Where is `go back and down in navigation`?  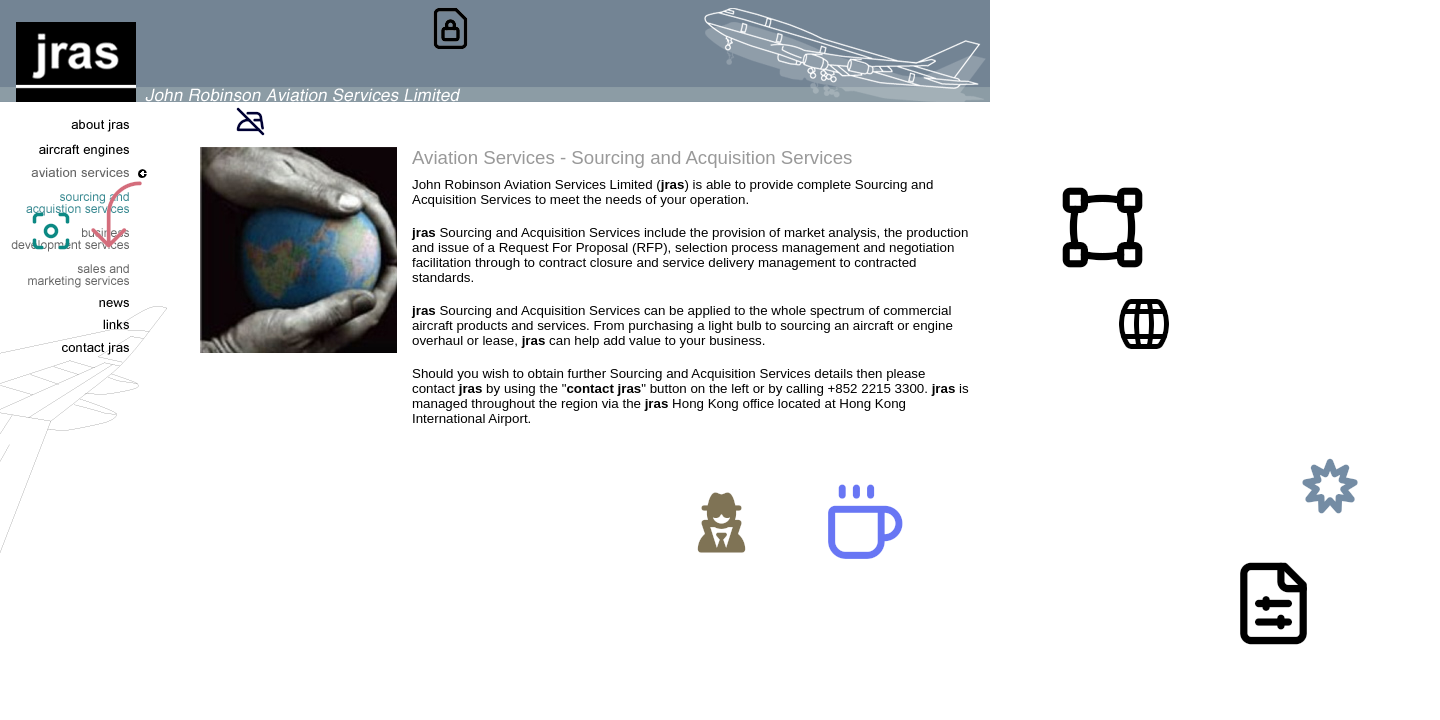
go back and down in navigation is located at coordinates (116, 214).